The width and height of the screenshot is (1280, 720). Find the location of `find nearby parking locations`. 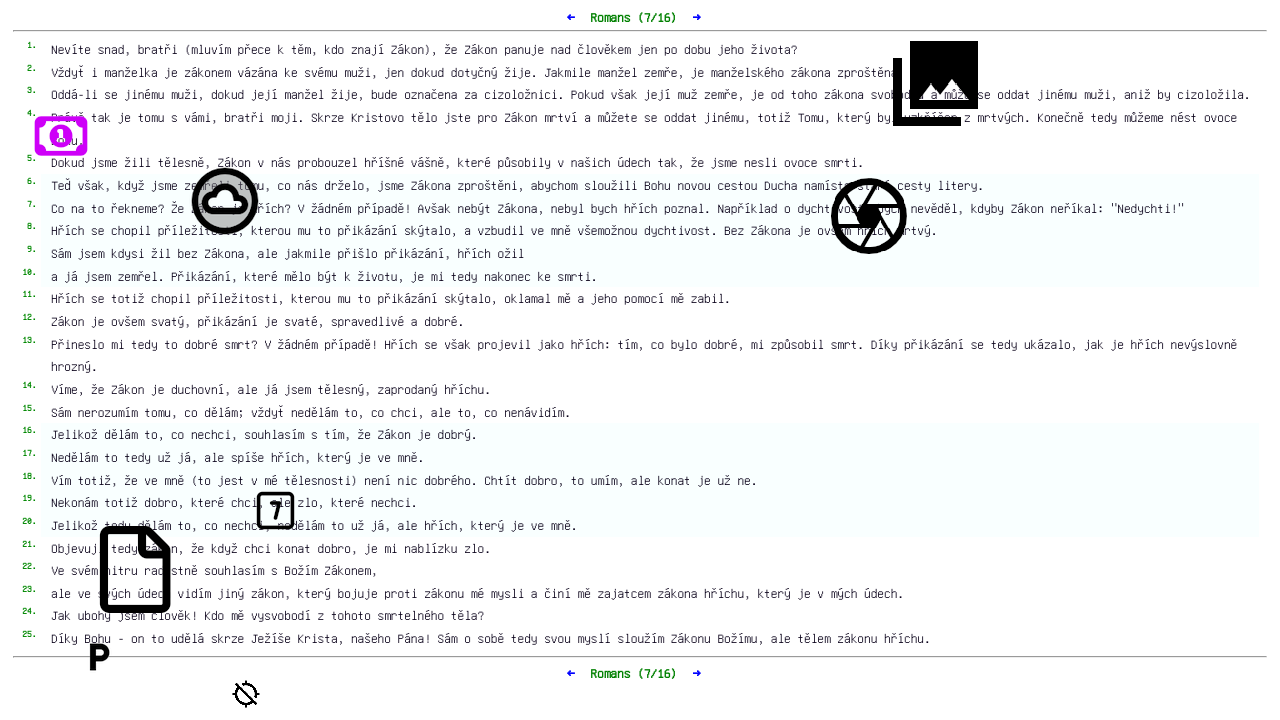

find nearby parking locations is located at coordinates (99, 657).